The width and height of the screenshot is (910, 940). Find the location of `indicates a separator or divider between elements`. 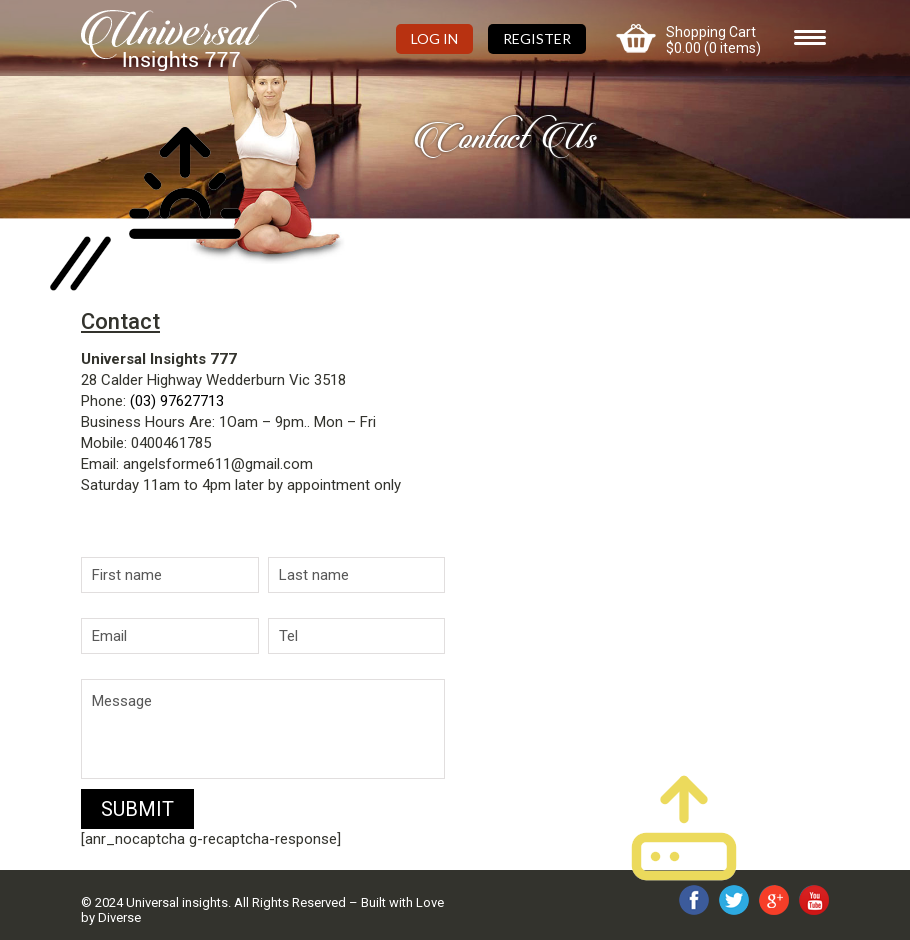

indicates a separator or divider between elements is located at coordinates (80, 263).